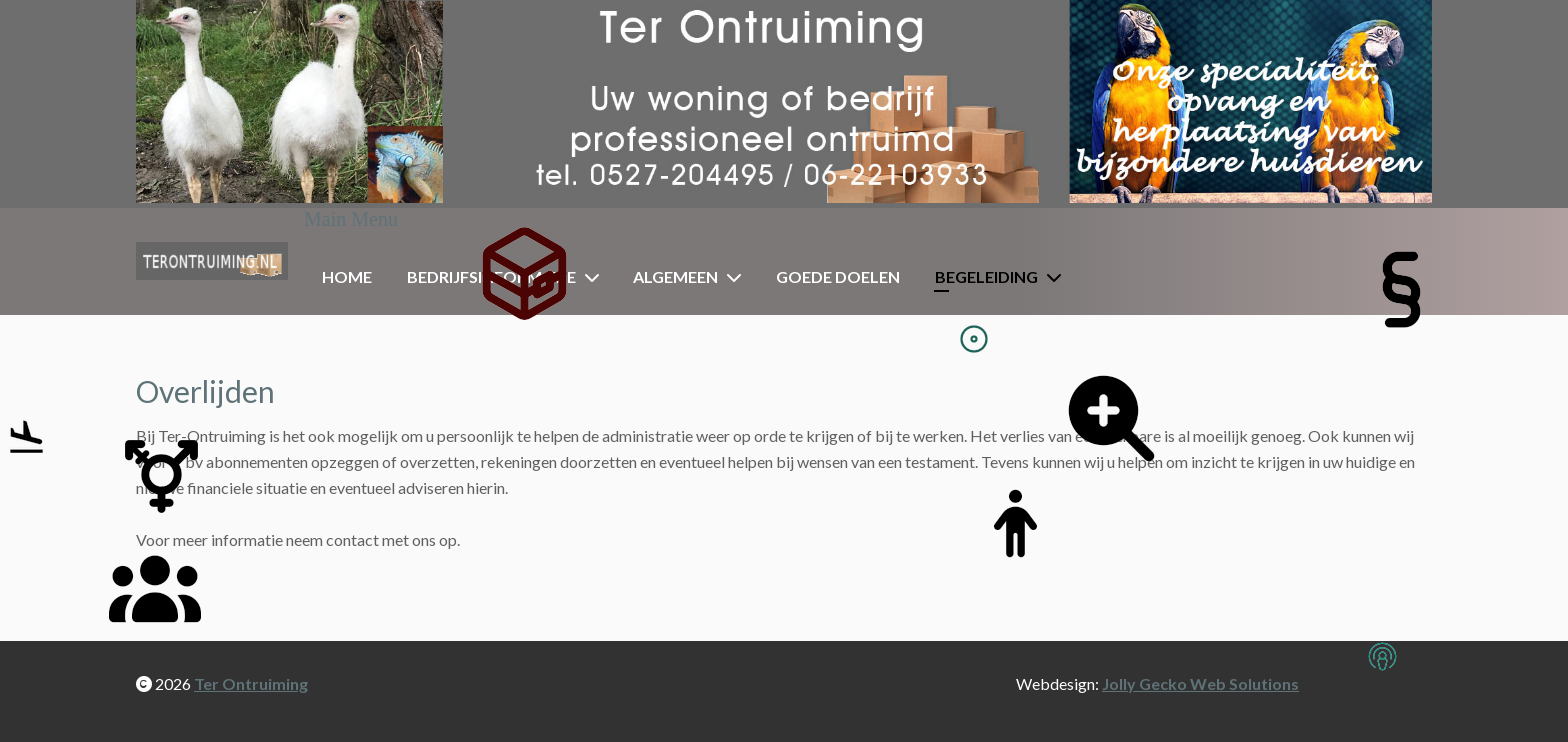 The height and width of the screenshot is (742, 1568). Describe the element at coordinates (1015, 523) in the screenshot. I see `indicates male gender option` at that location.